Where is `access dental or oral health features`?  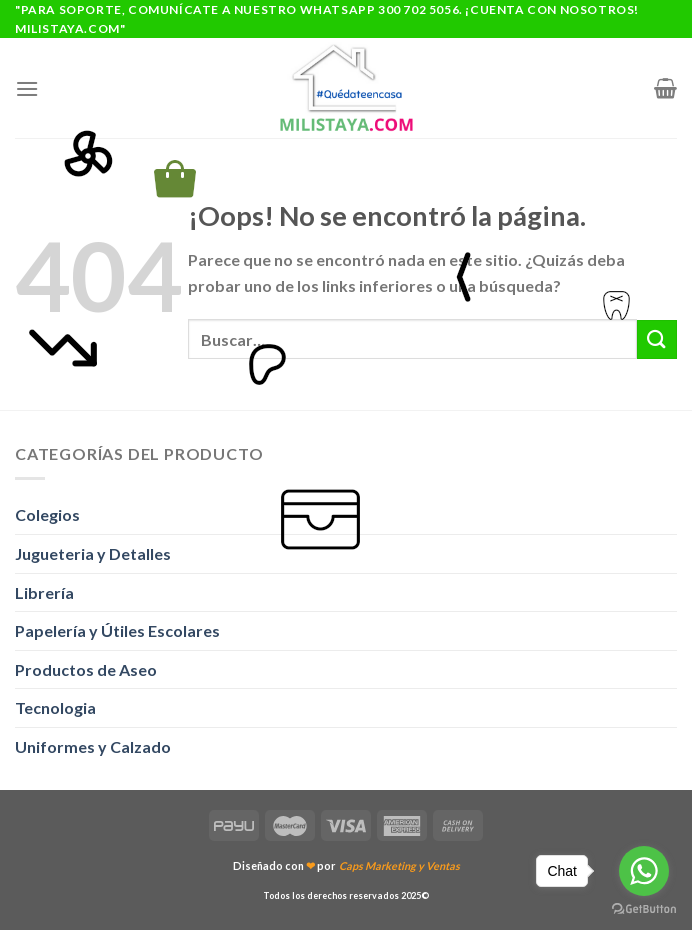
access dental or oral health features is located at coordinates (616, 305).